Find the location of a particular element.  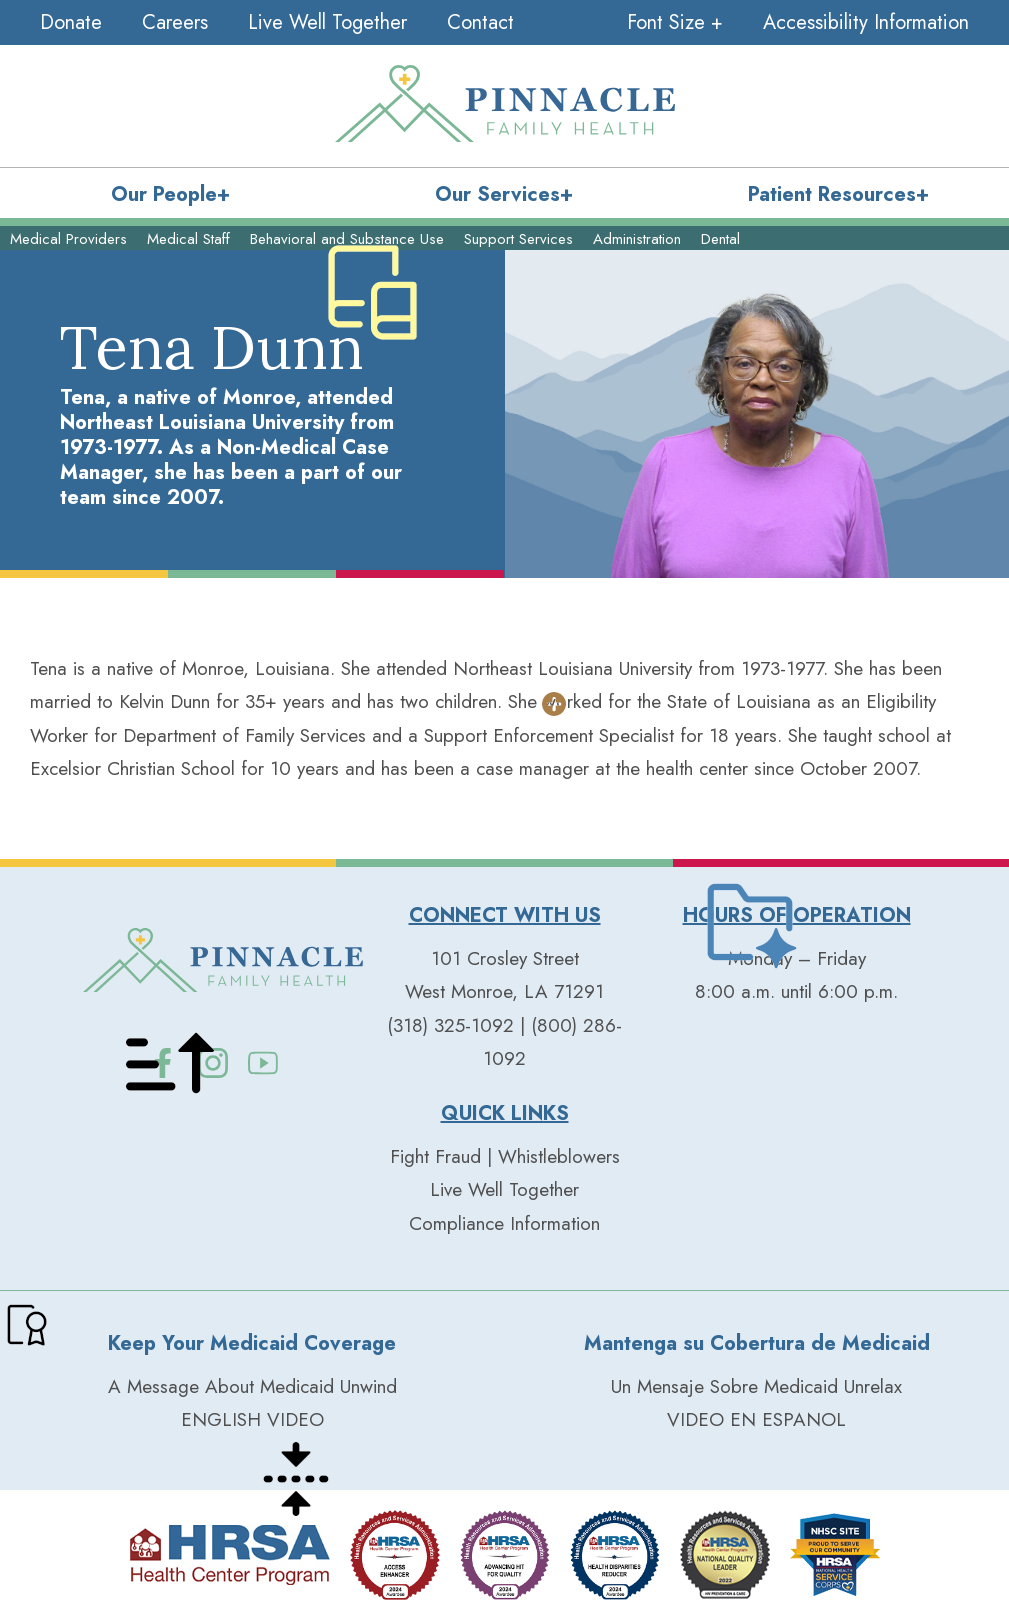

sort items in ascending order is located at coordinates (170, 1063).